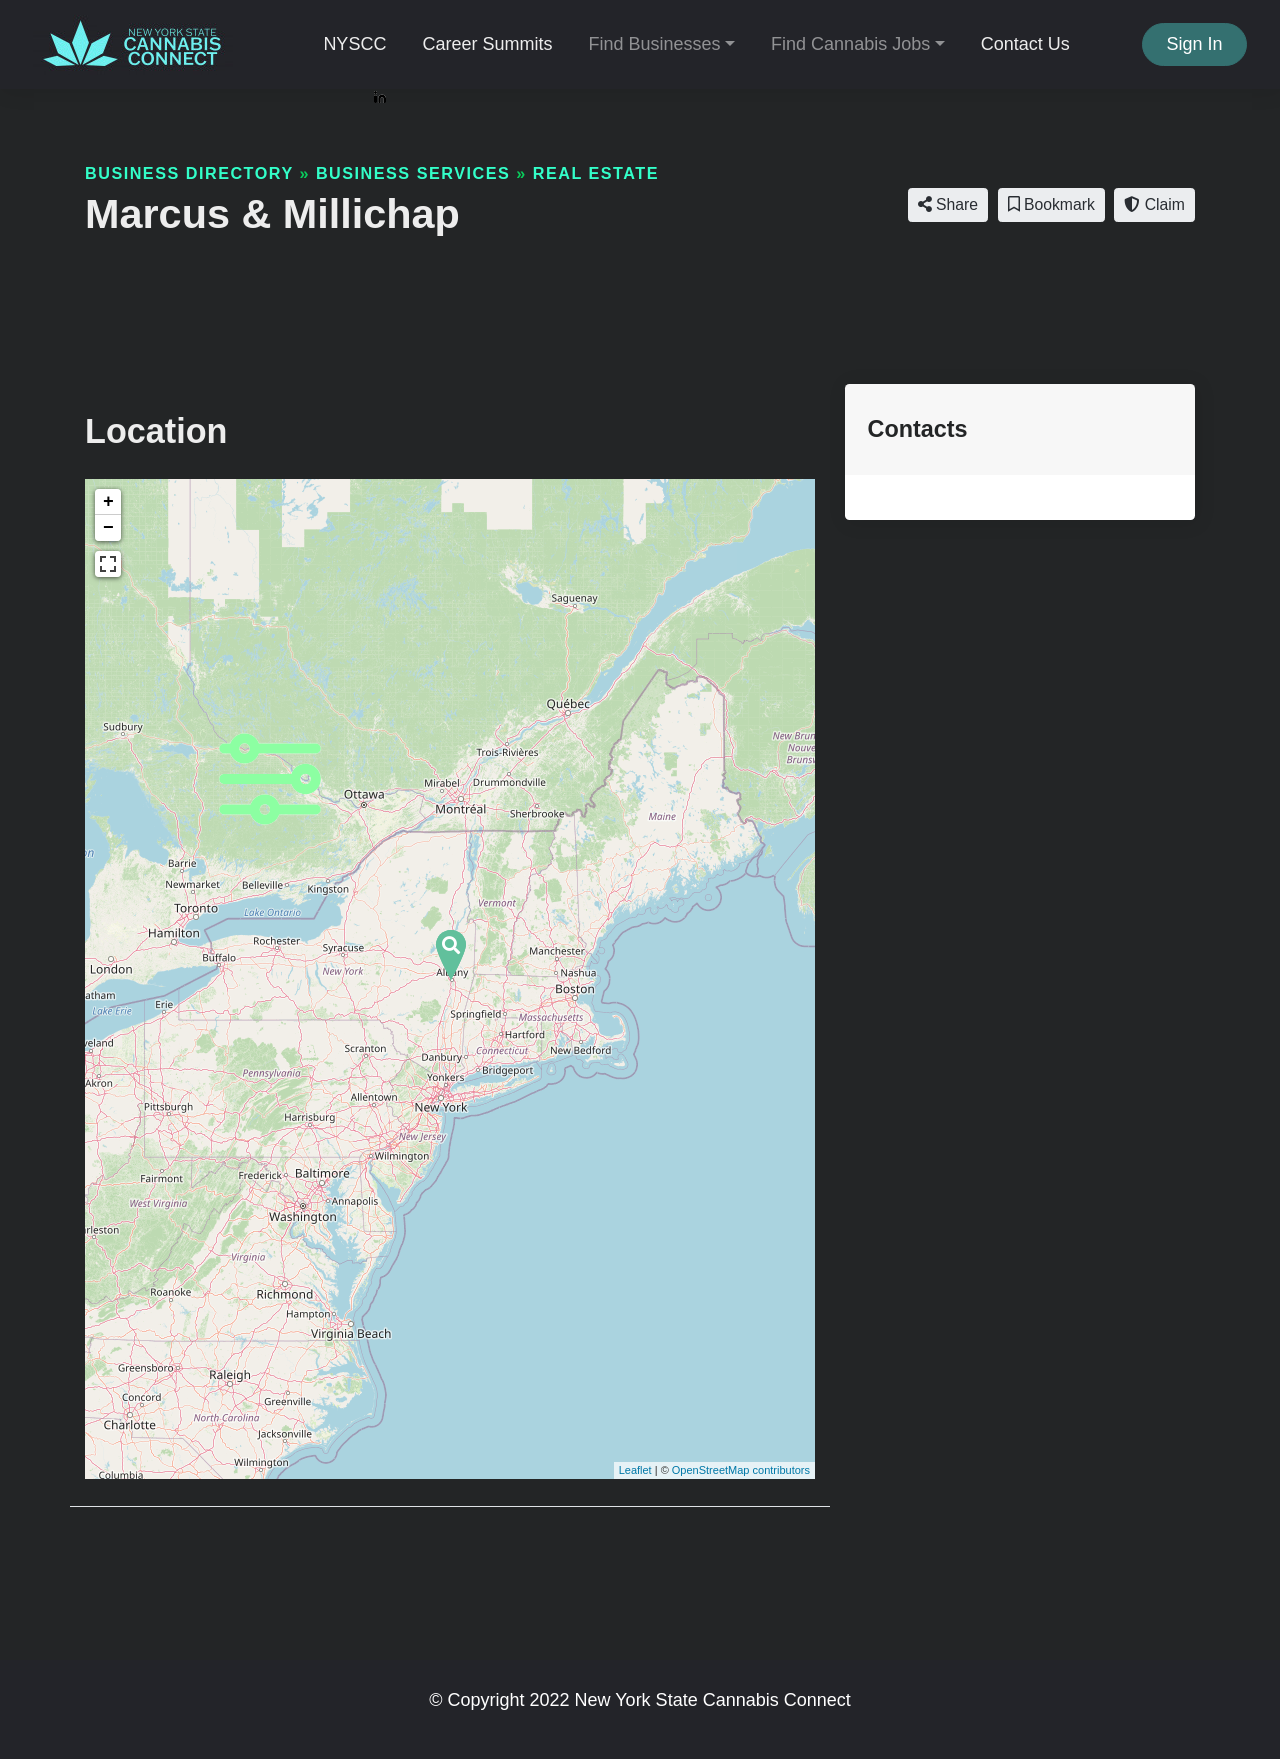 This screenshot has height=1759, width=1280. I want to click on adjust settings or preferences, so click(270, 779).